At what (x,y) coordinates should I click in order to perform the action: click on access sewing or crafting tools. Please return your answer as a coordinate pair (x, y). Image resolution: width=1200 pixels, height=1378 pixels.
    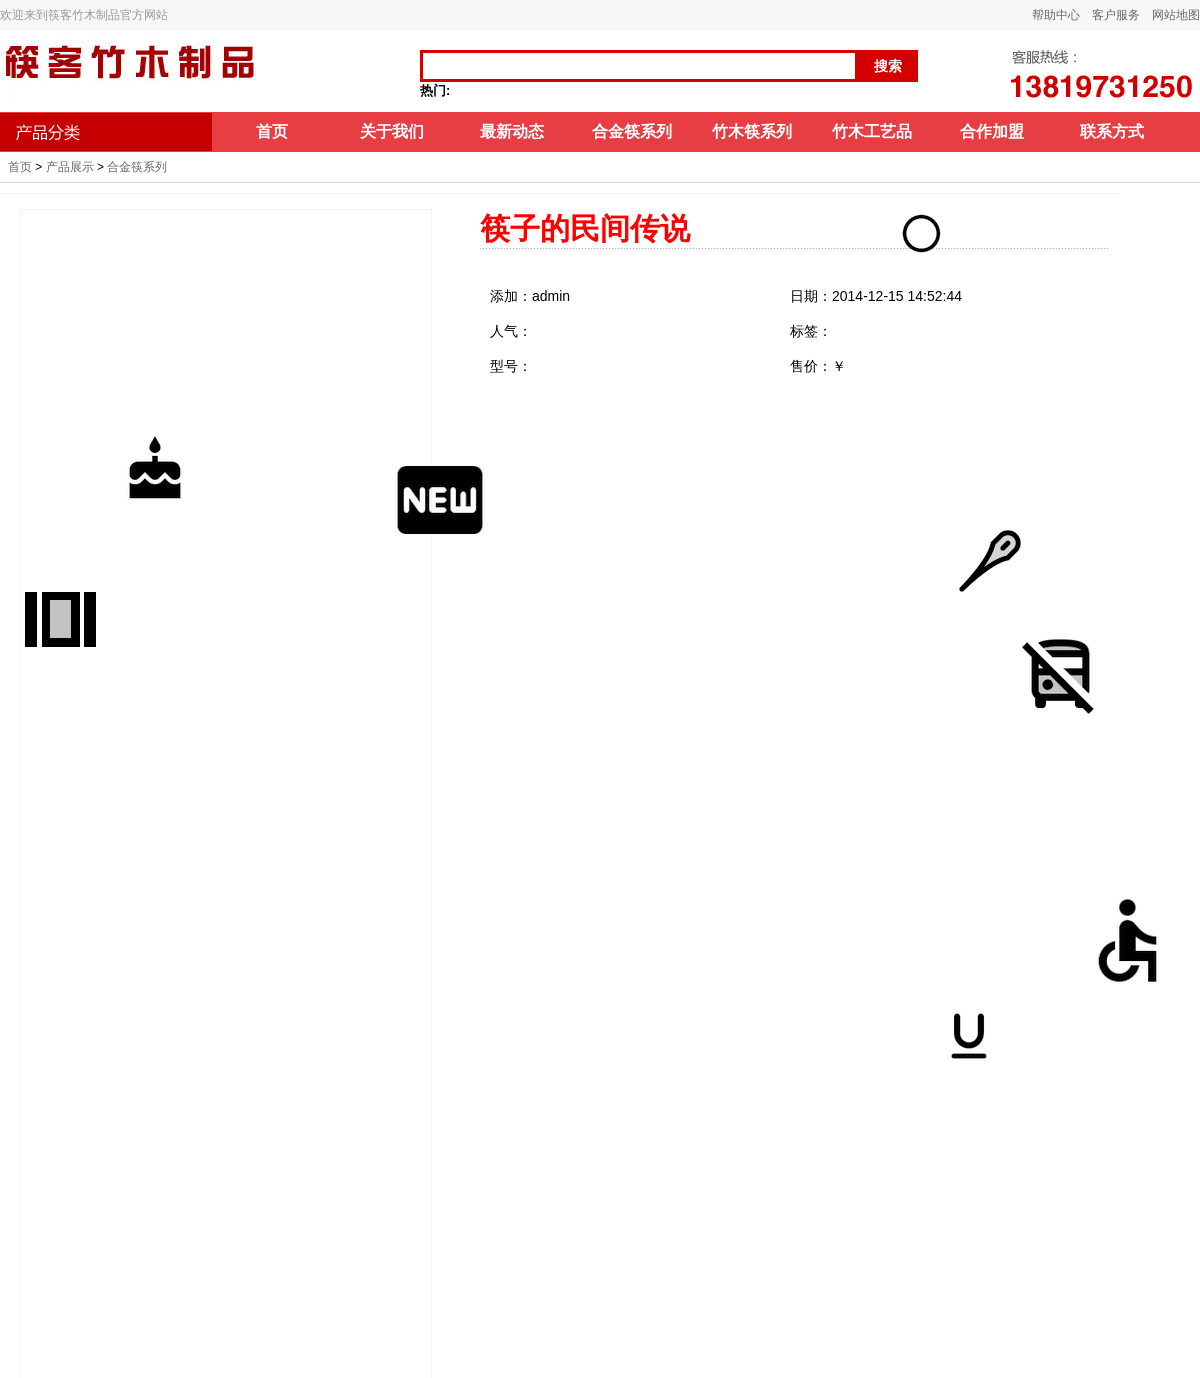
    Looking at the image, I should click on (990, 561).